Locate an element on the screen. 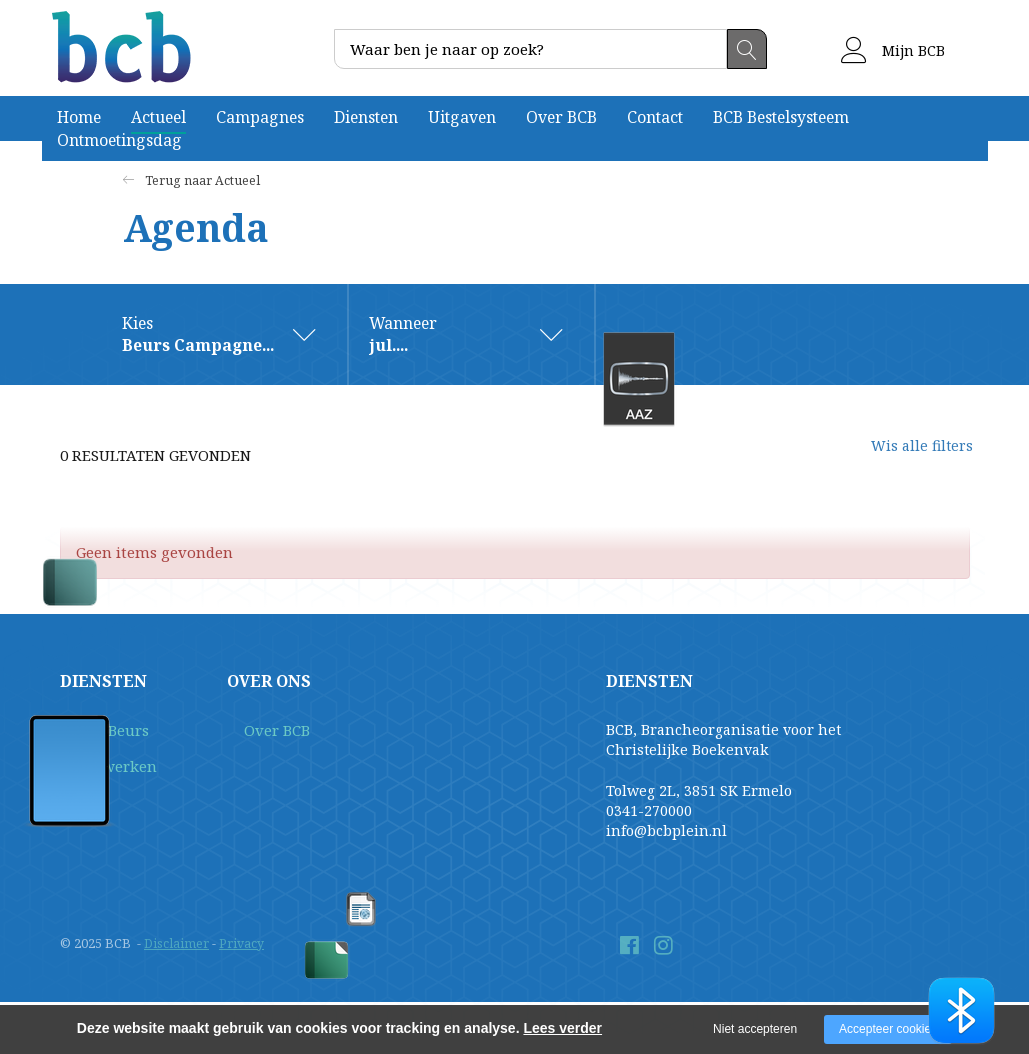 Image resolution: width=1029 pixels, height=1054 pixels. audio analyzer or metering tool in GarageBand is located at coordinates (639, 381).